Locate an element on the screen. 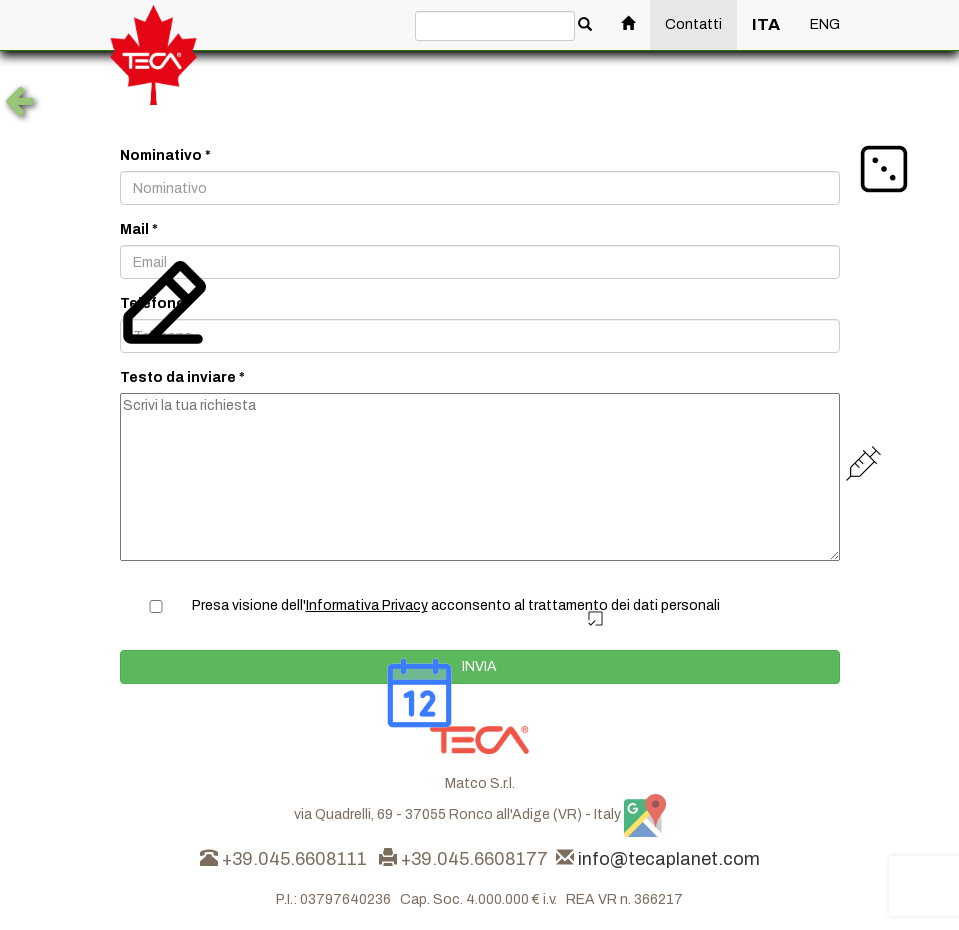 This screenshot has height=930, width=959. mark task as complete is located at coordinates (595, 618).